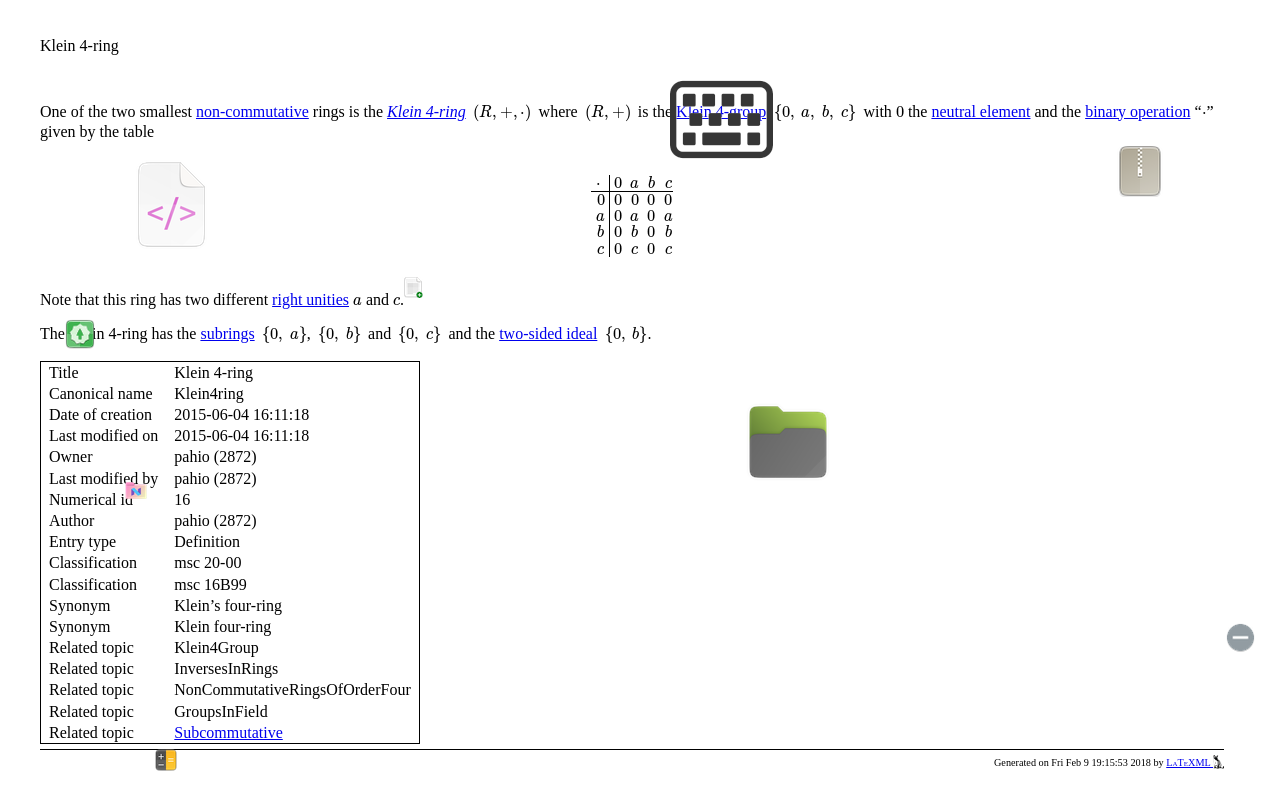  Describe the element at coordinates (788, 442) in the screenshot. I see `drop files here to move them into this folder` at that location.